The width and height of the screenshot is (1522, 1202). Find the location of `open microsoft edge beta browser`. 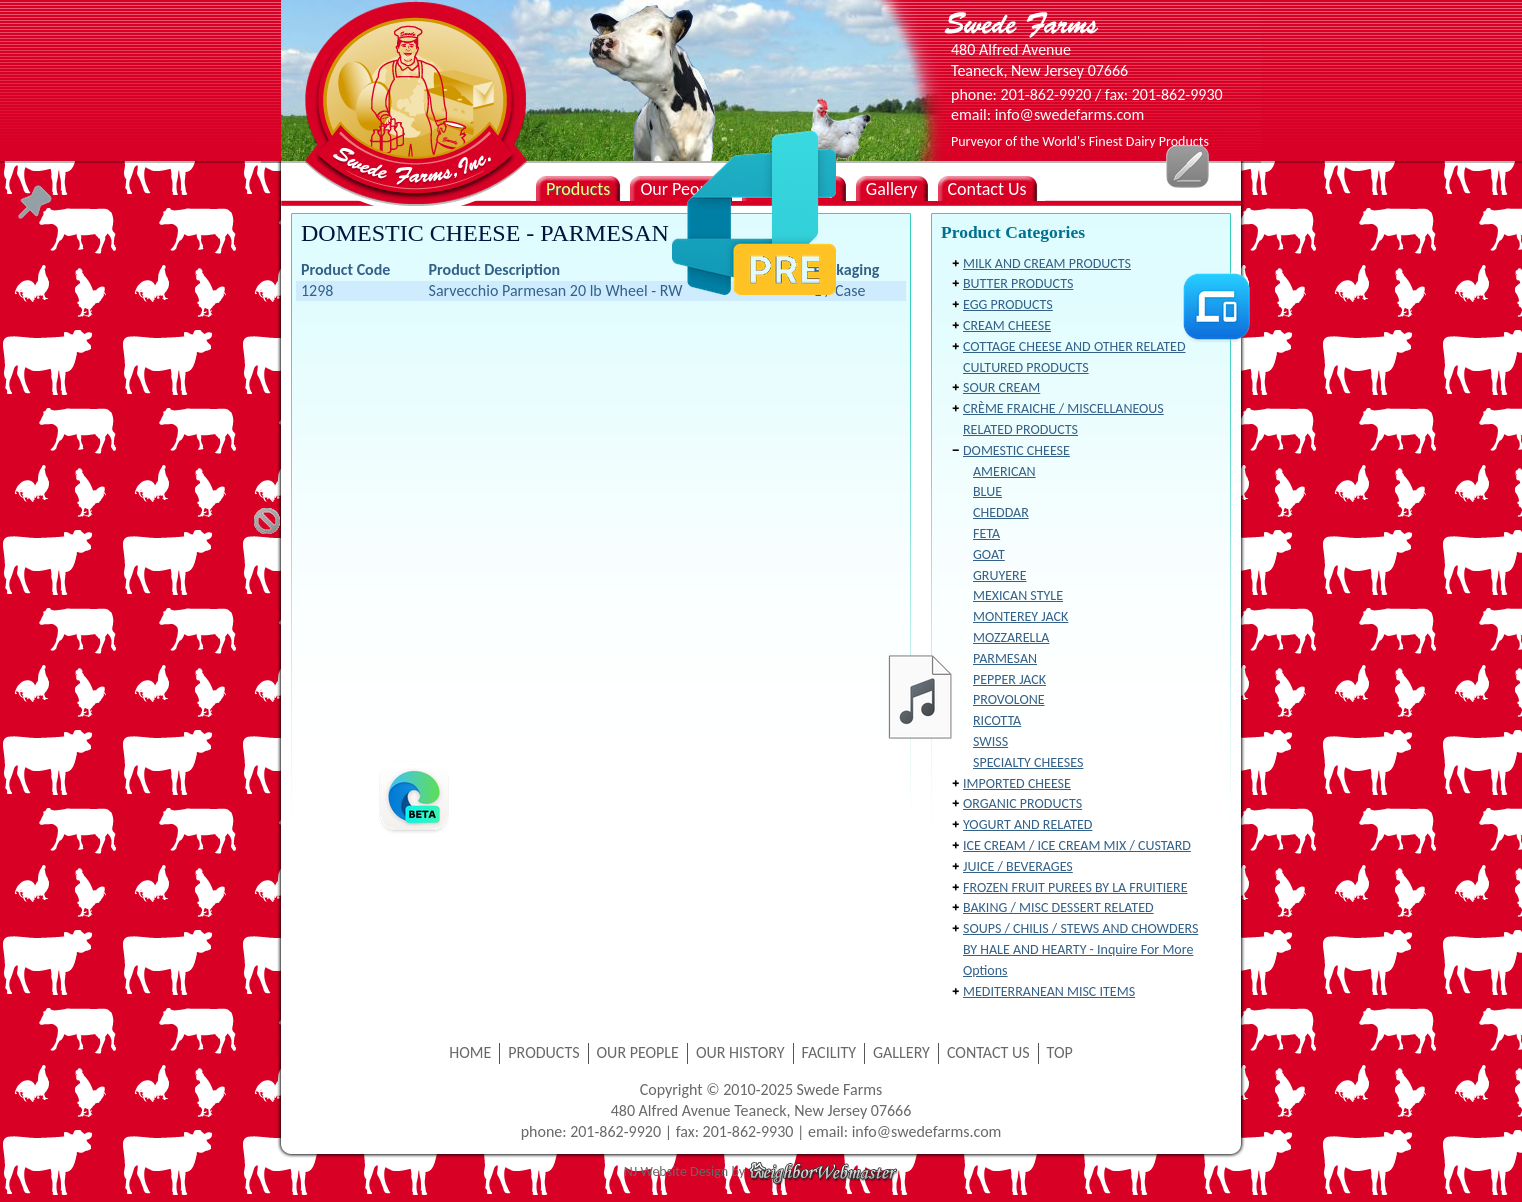

open microsoft edge beta browser is located at coordinates (414, 796).